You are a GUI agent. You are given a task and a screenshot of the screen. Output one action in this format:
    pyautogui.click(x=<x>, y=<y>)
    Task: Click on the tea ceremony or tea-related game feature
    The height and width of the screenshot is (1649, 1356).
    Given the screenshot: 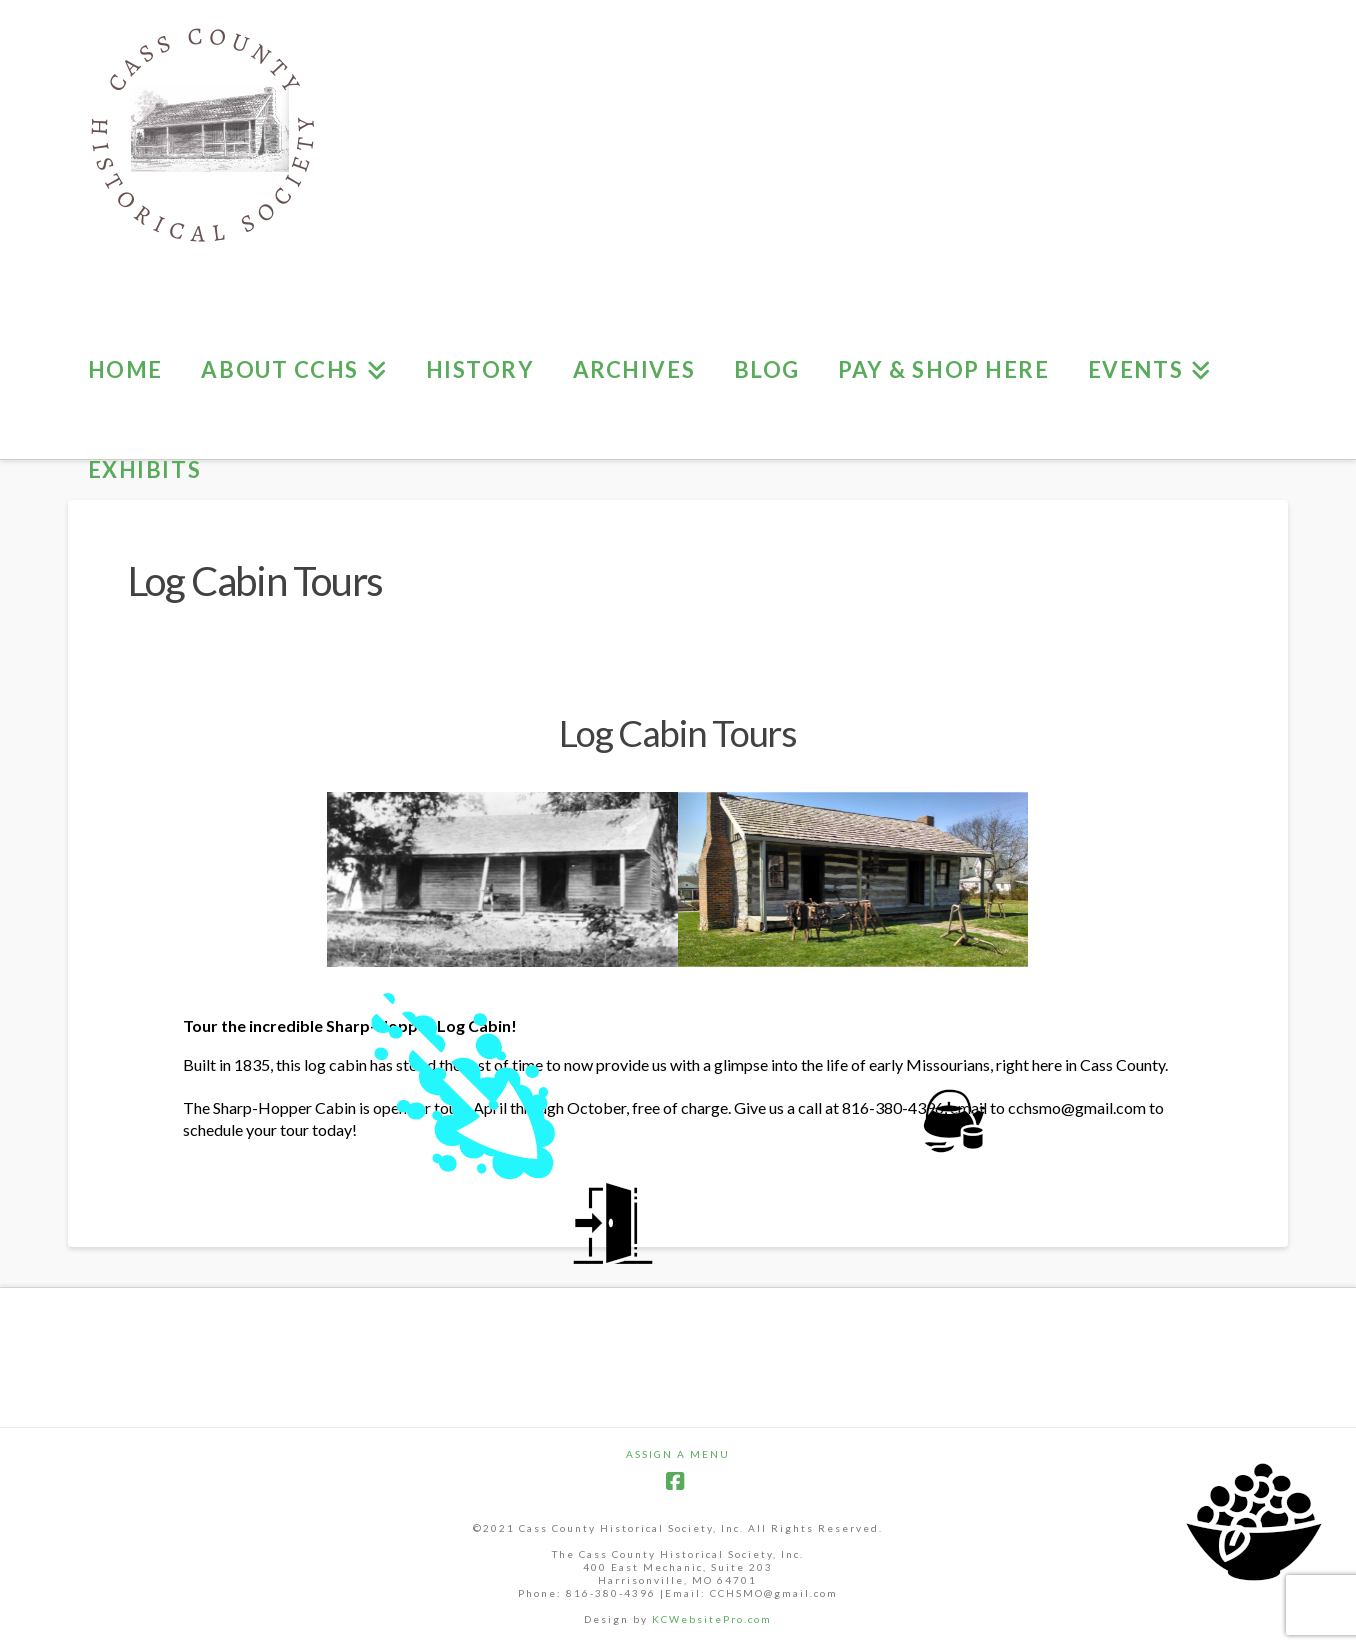 What is the action you would take?
    pyautogui.click(x=955, y=1121)
    